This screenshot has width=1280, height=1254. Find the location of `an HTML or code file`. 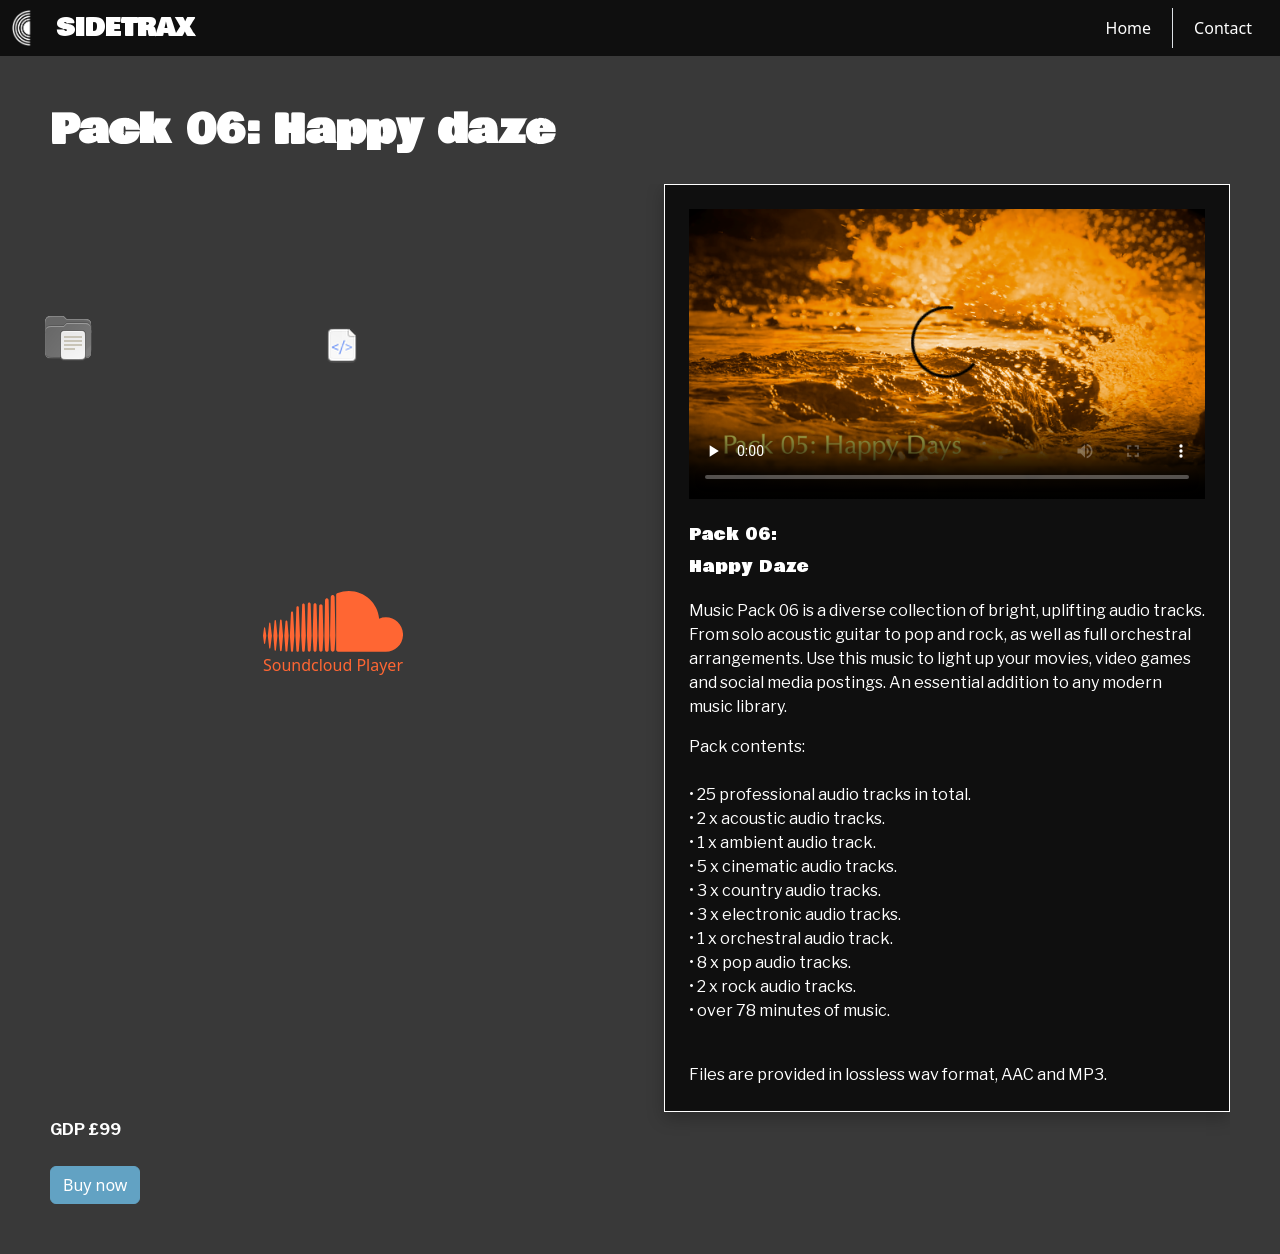

an HTML or code file is located at coordinates (342, 345).